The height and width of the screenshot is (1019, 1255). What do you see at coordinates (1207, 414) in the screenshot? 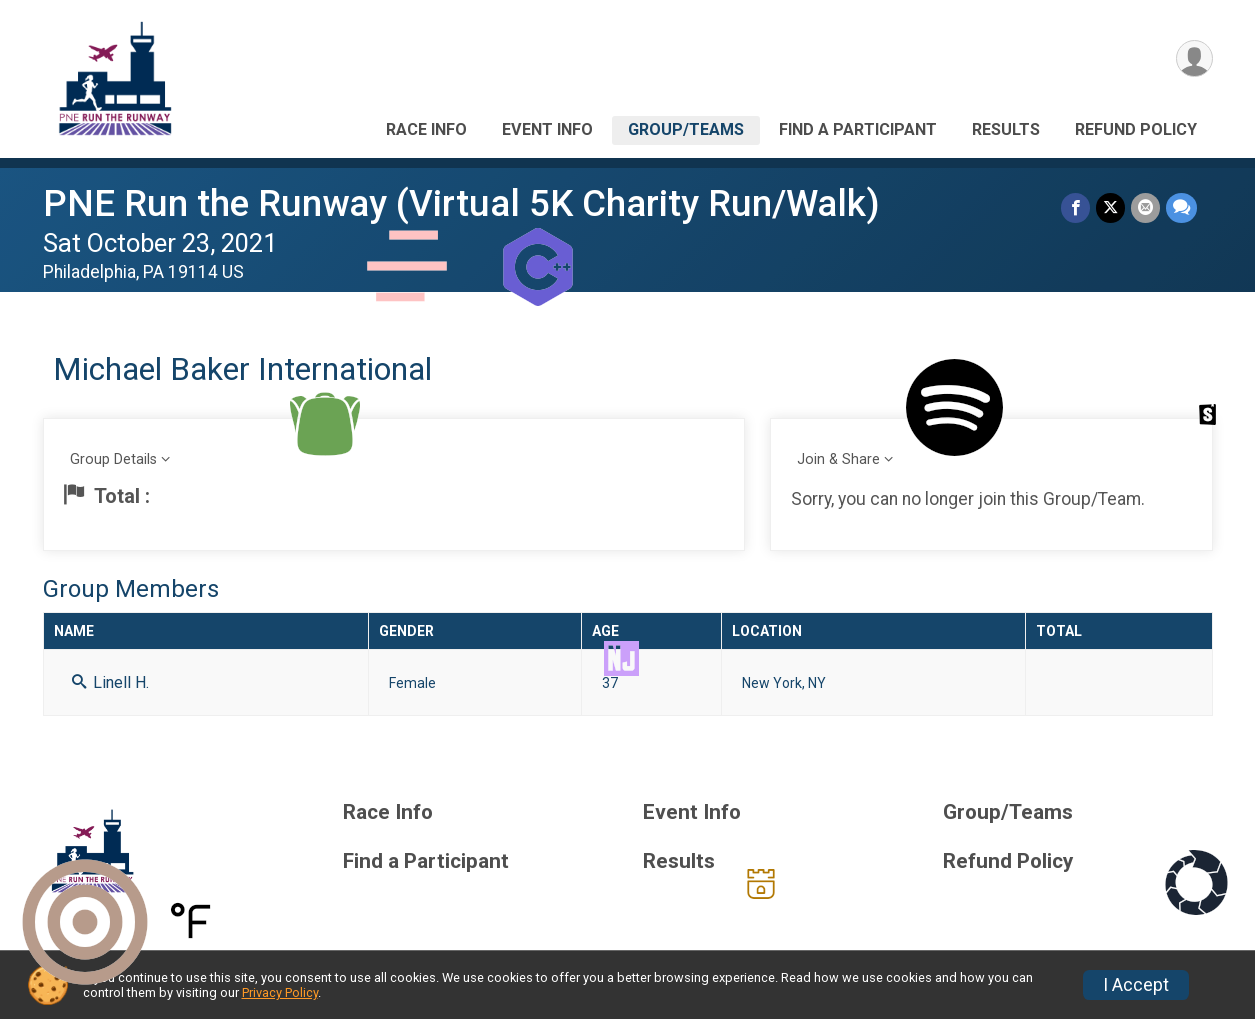
I see `open Storybook component library` at bounding box center [1207, 414].